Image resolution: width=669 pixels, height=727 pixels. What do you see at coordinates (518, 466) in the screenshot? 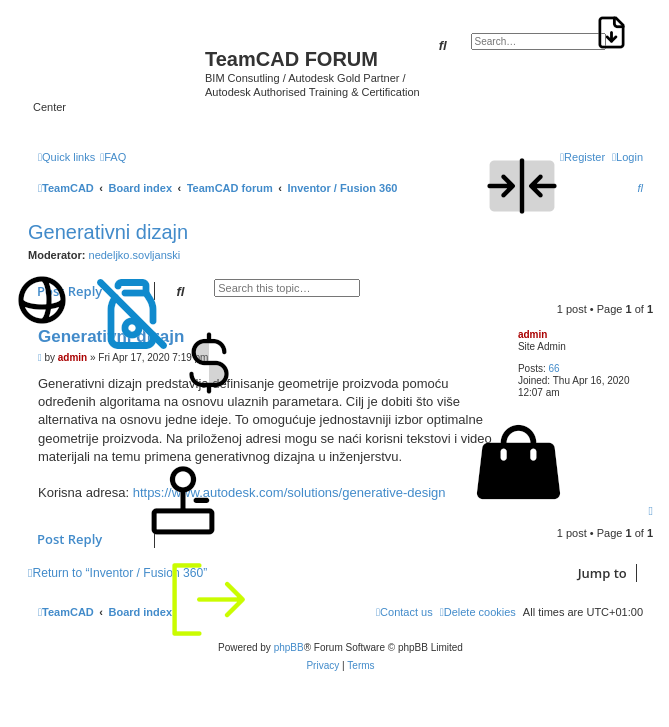
I see `view your shopping bag` at bounding box center [518, 466].